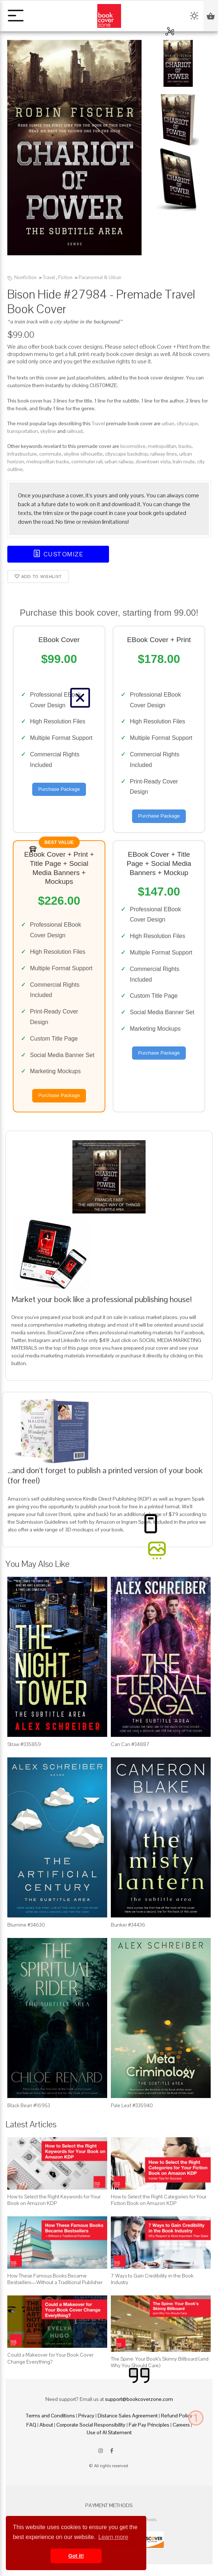 The height and width of the screenshot is (2576, 218). What do you see at coordinates (53, 1598) in the screenshot?
I see `upload file from inbox or tray` at bounding box center [53, 1598].